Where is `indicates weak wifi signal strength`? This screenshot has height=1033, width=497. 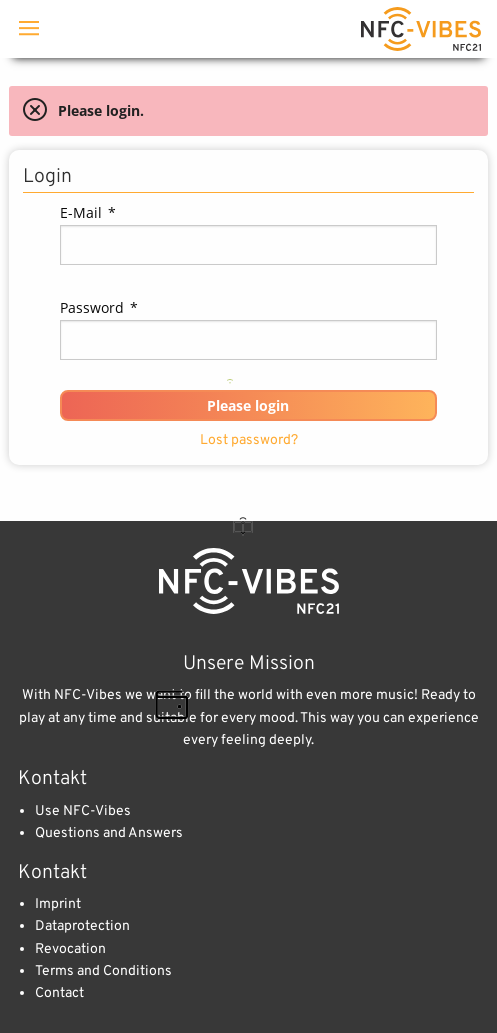 indicates weak wifi signal strength is located at coordinates (230, 378).